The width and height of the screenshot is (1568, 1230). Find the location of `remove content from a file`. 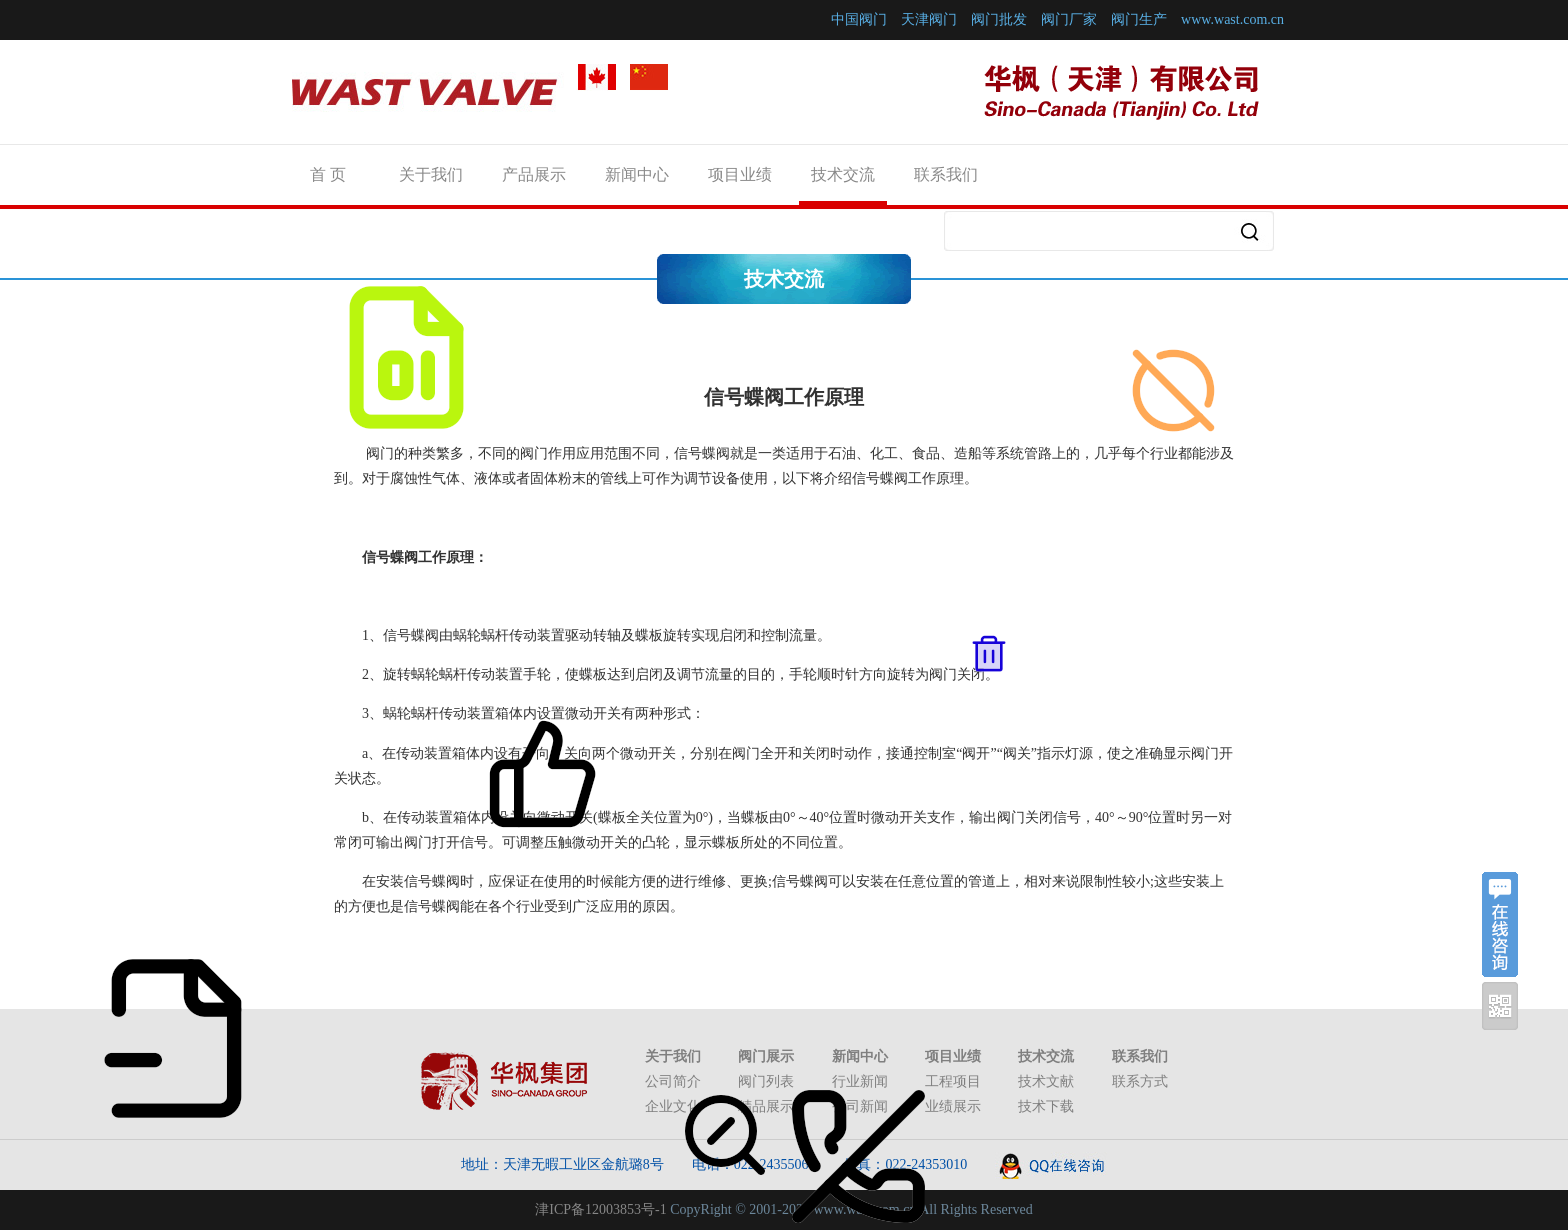

remove content from a file is located at coordinates (176, 1038).